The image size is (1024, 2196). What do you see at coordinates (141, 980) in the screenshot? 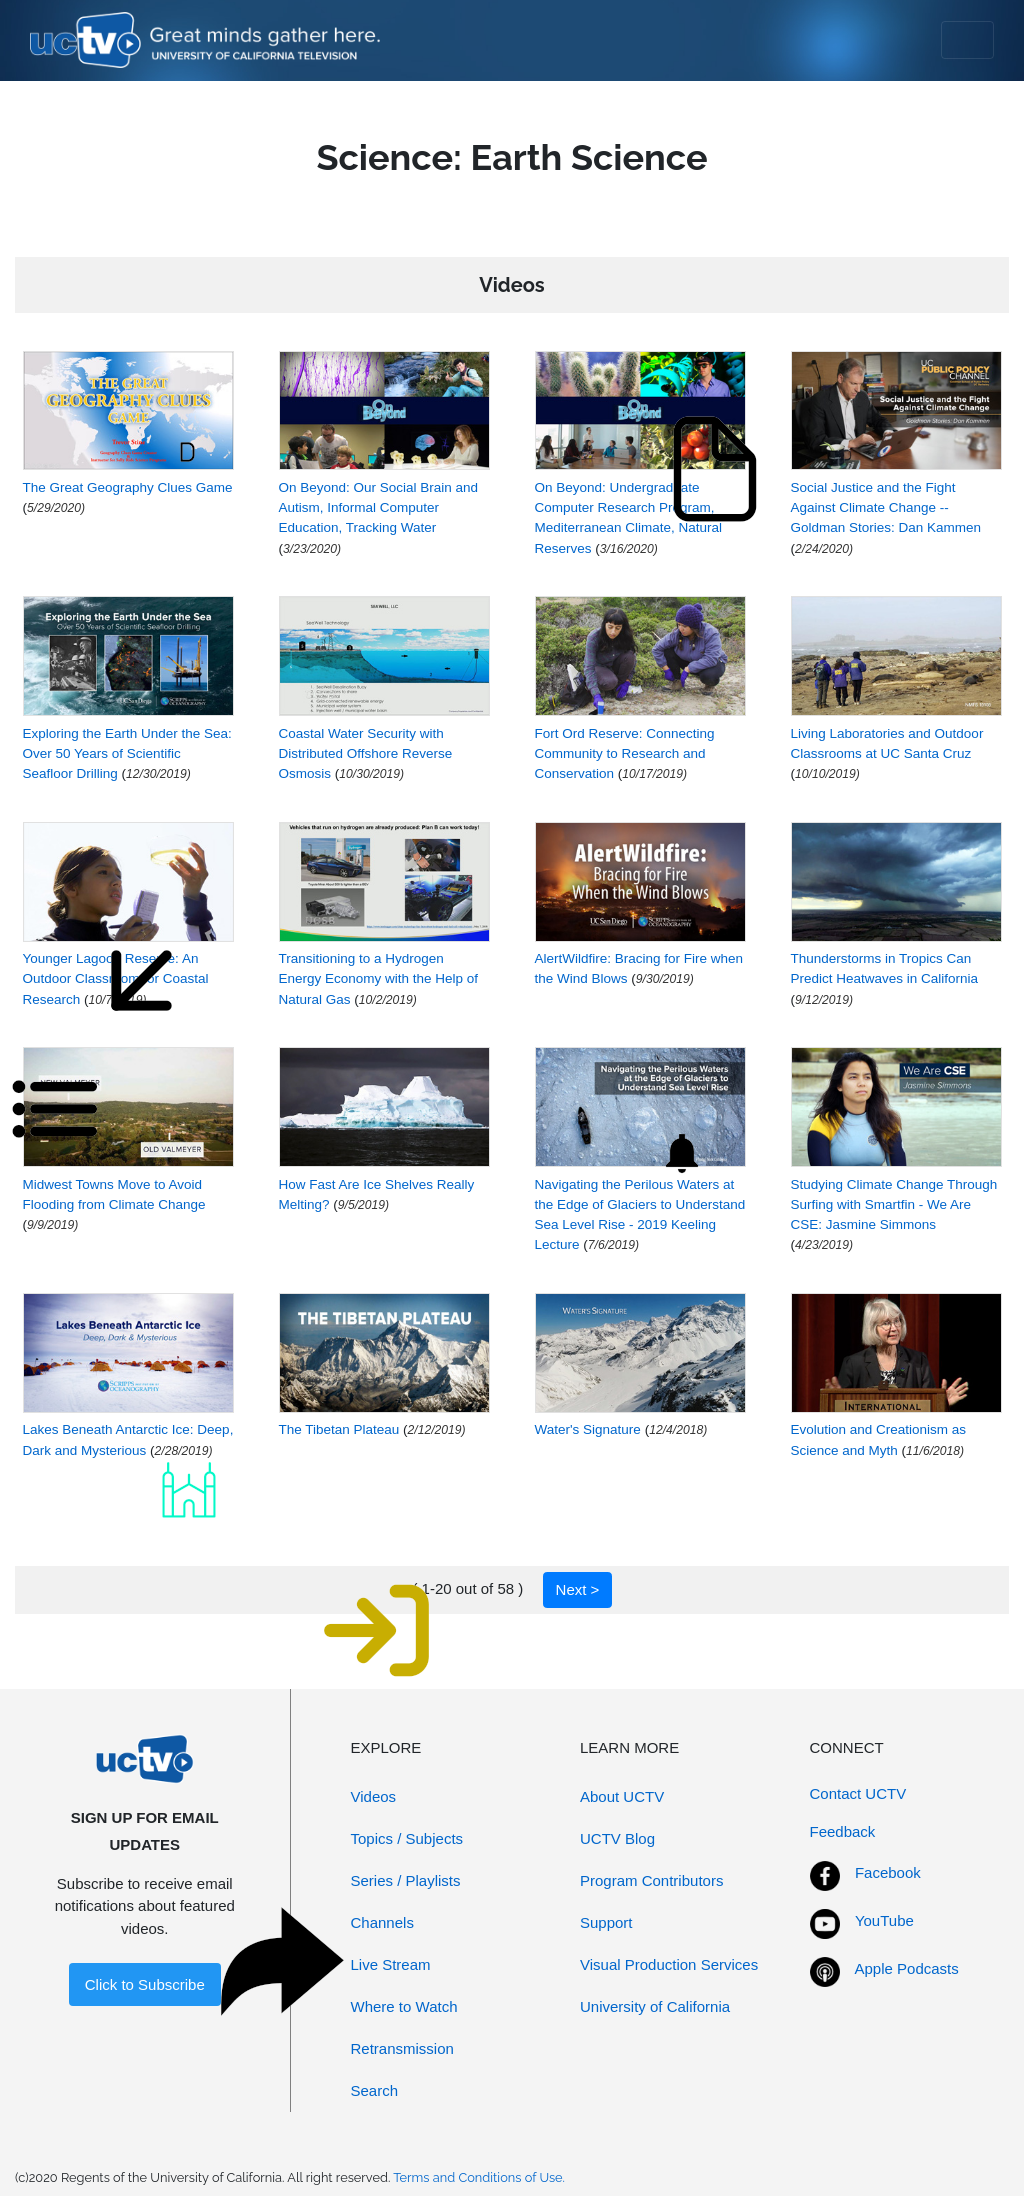
I see `navigate to bottom-left corner` at bounding box center [141, 980].